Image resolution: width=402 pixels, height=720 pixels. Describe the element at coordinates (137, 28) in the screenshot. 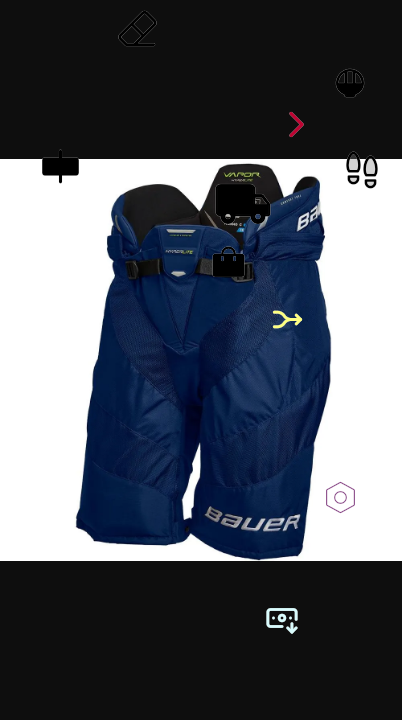

I see `erase or clear content` at that location.